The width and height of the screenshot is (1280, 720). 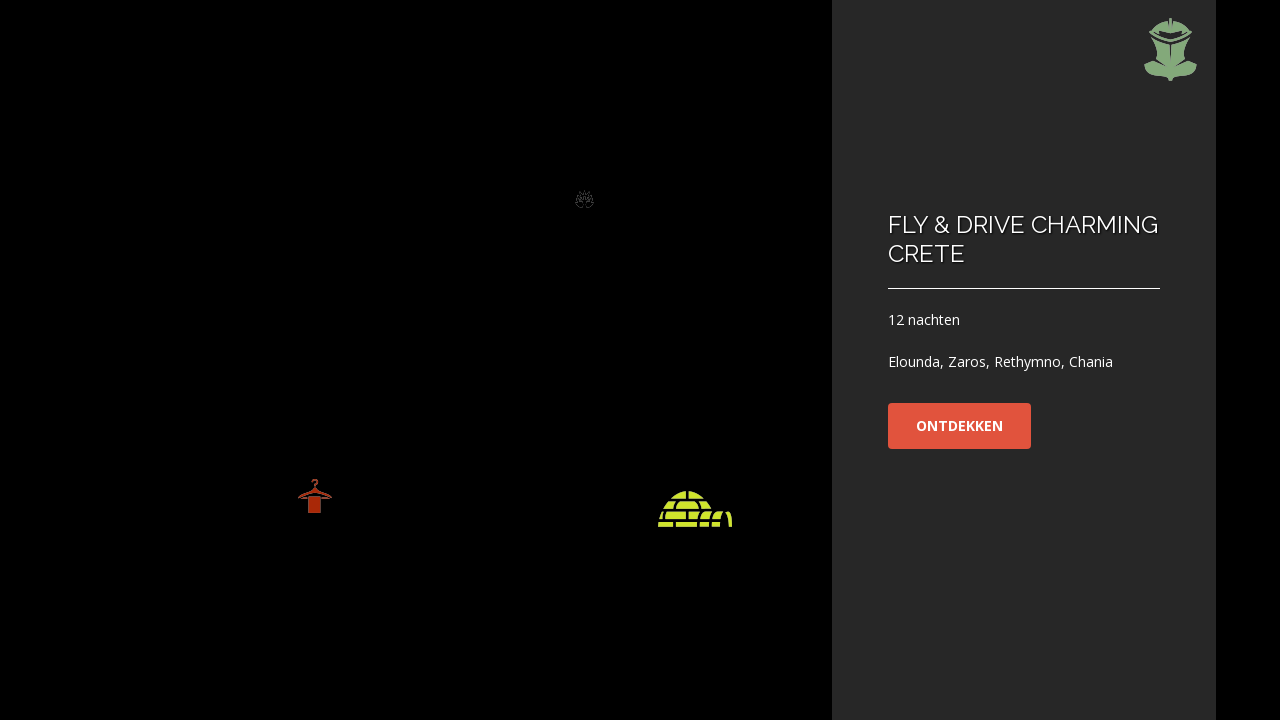 I want to click on winter or arctic themed content, so click(x=695, y=509).